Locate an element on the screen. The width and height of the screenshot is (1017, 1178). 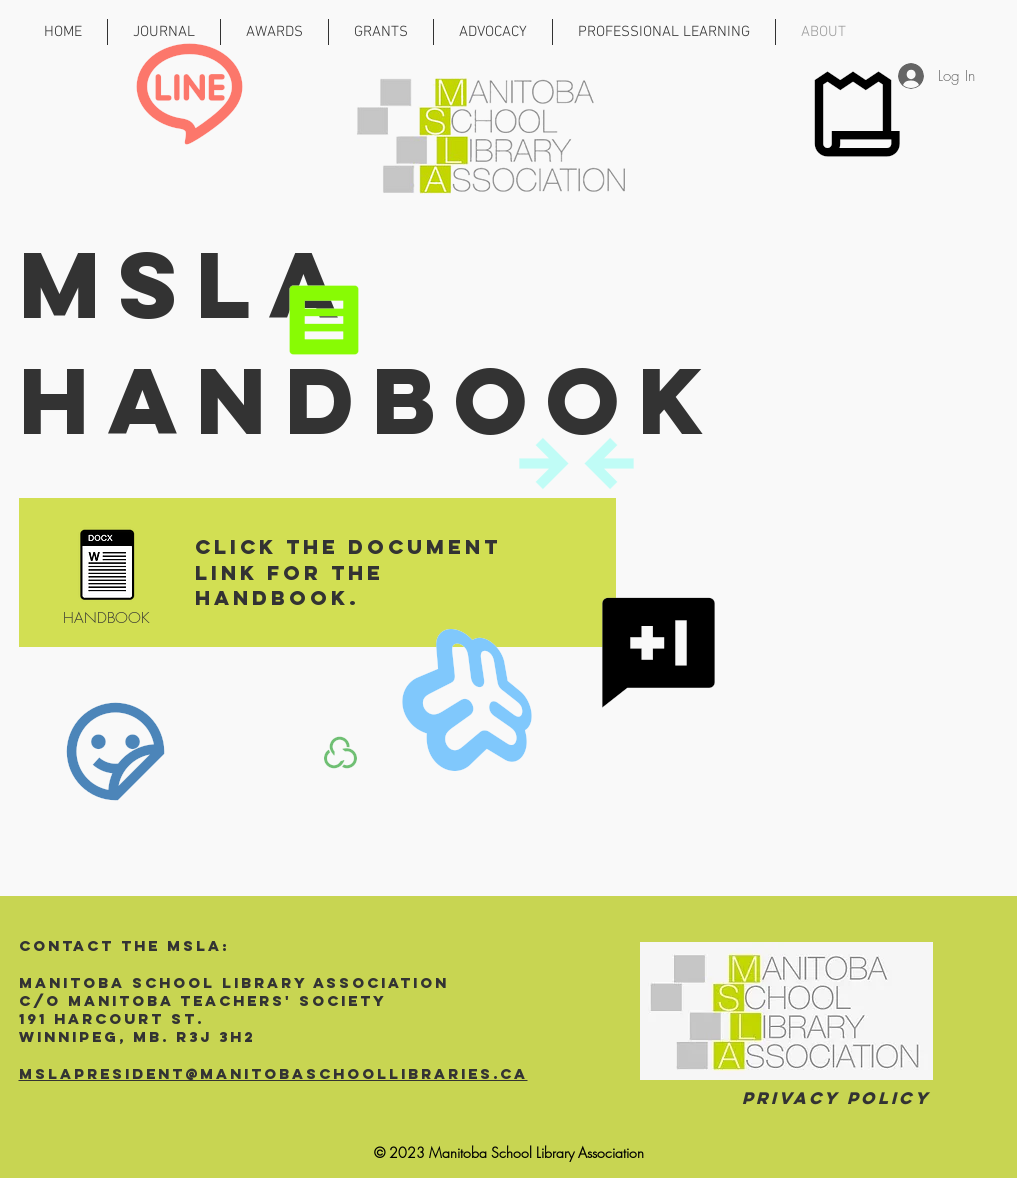
open webmin server administration panel is located at coordinates (467, 700).